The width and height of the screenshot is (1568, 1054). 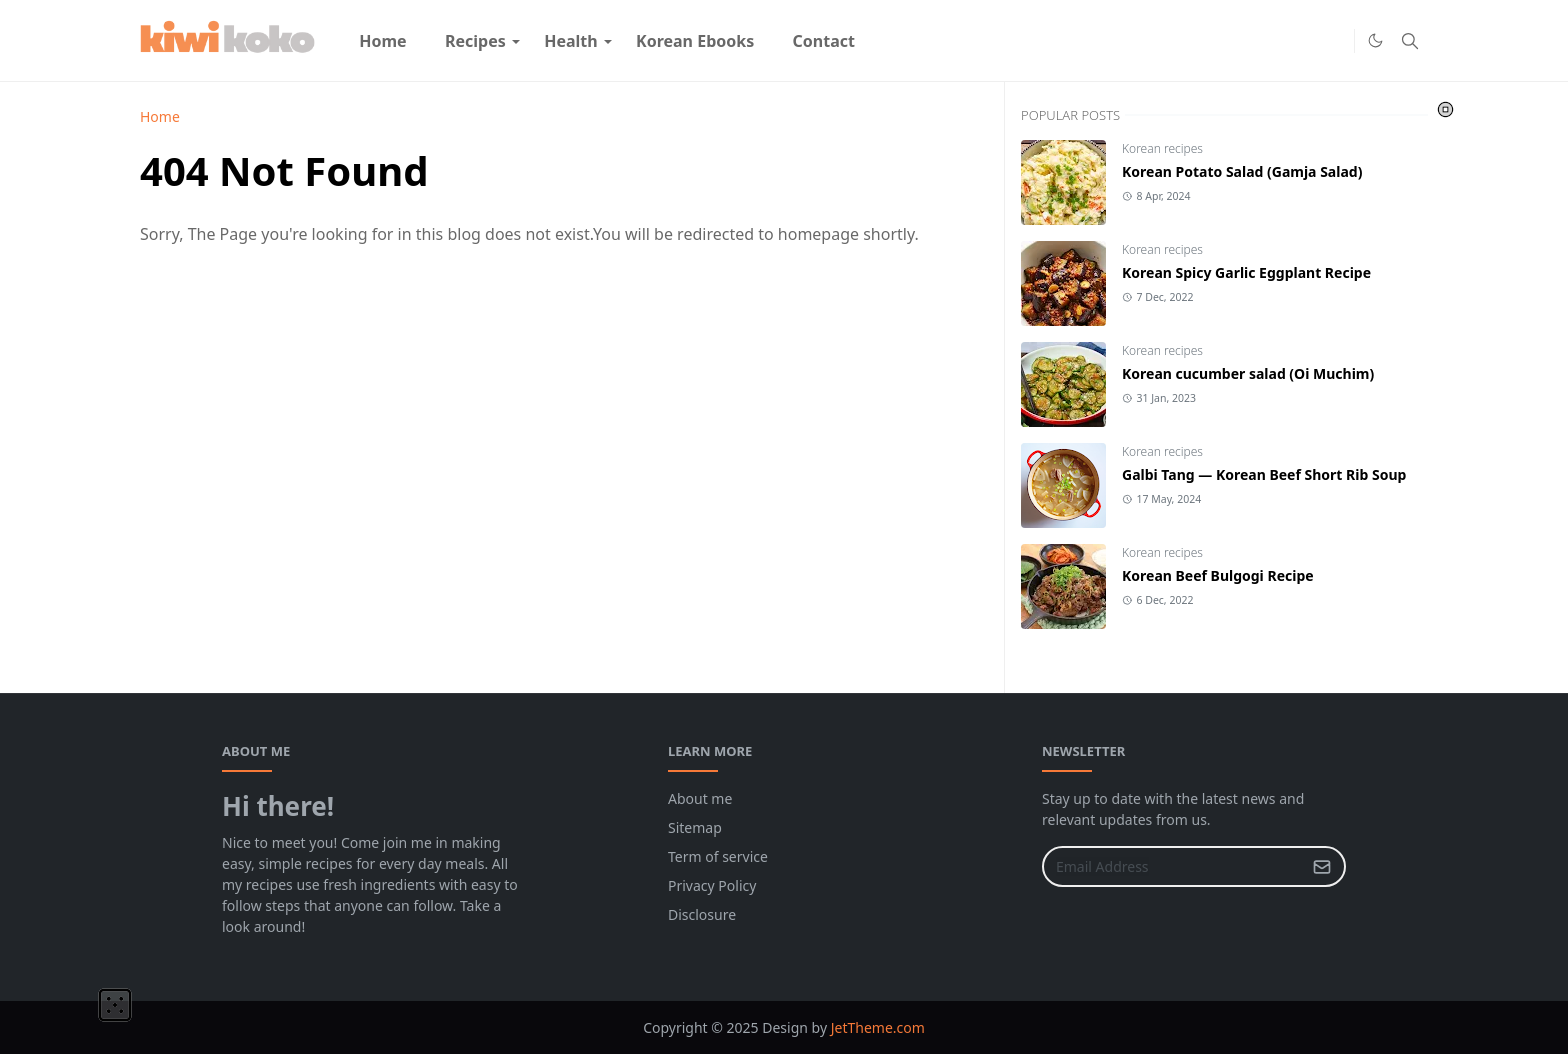 I want to click on indicates a random or chance-based action, so click(x=115, y=1005).